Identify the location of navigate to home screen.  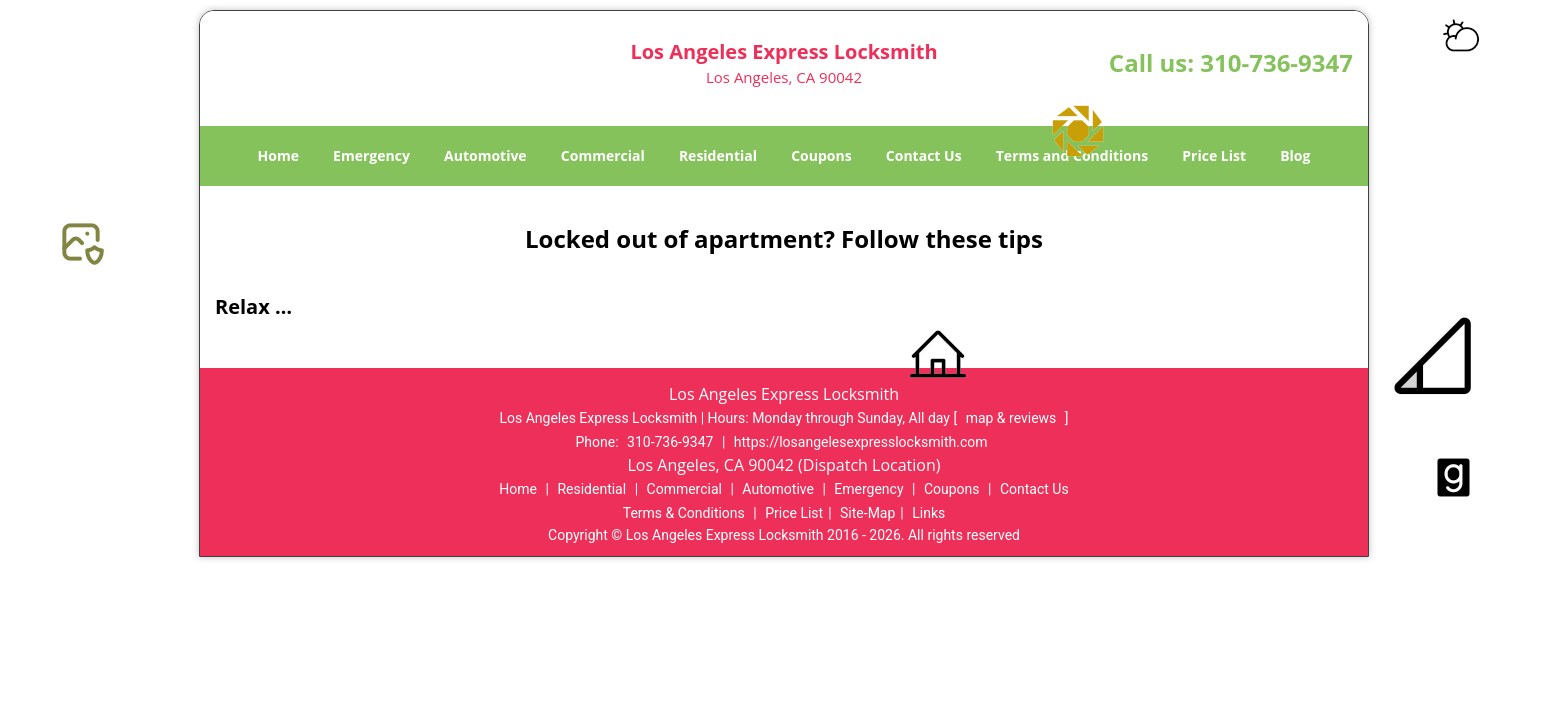
(938, 355).